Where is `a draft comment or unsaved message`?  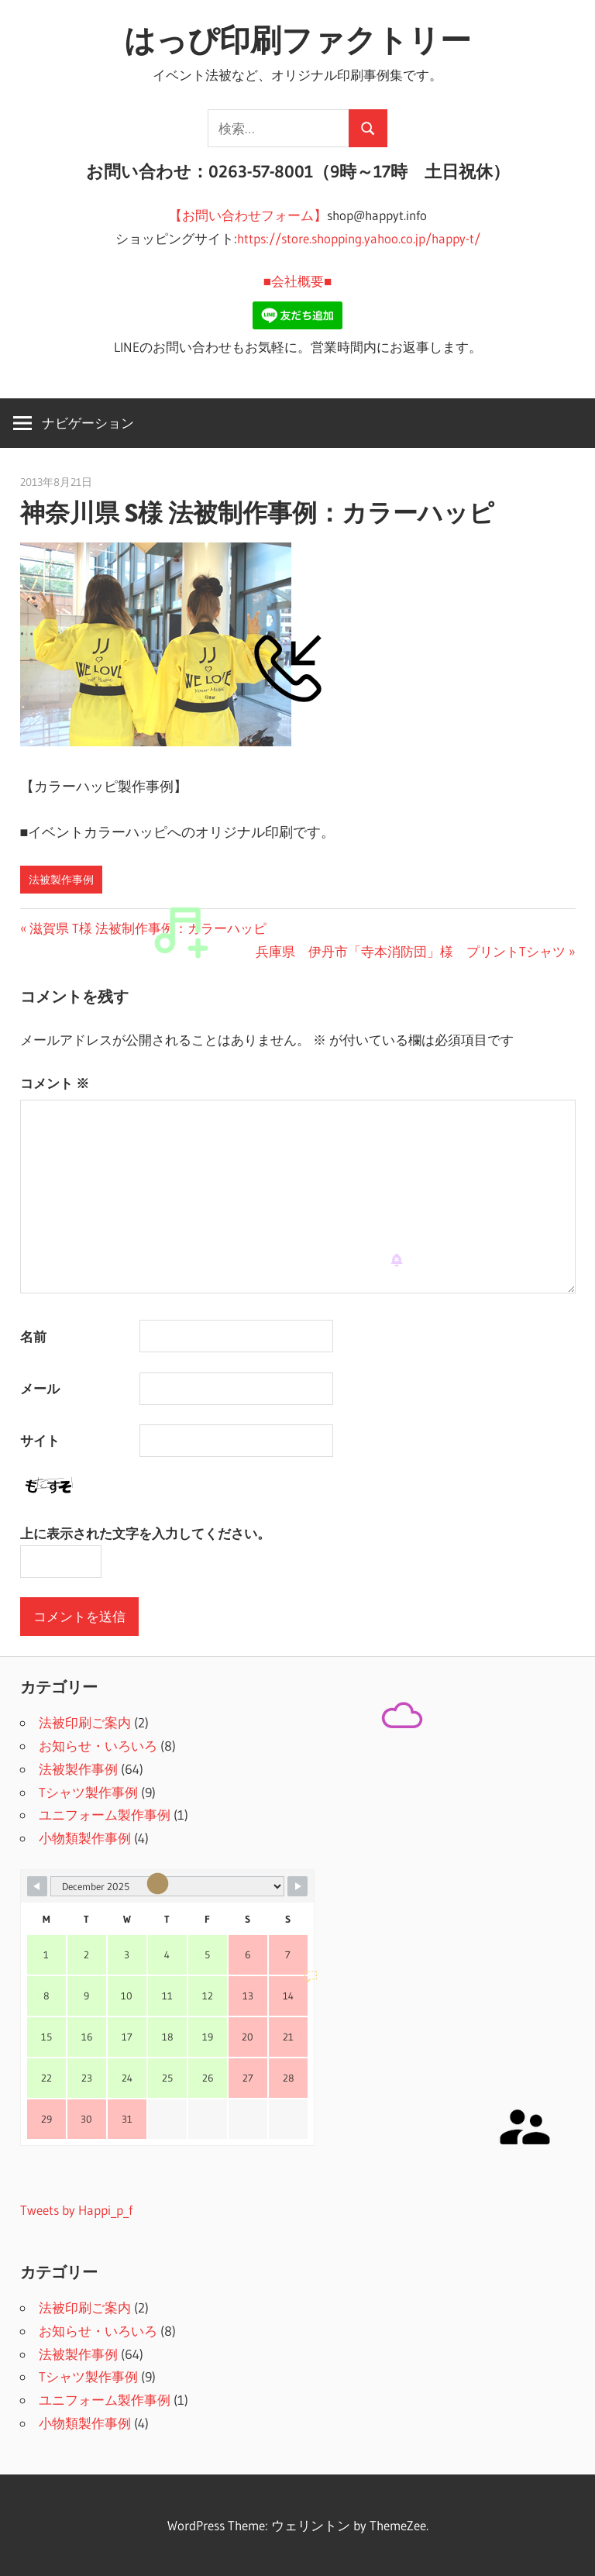 a draft comment or unsaved message is located at coordinates (311, 1976).